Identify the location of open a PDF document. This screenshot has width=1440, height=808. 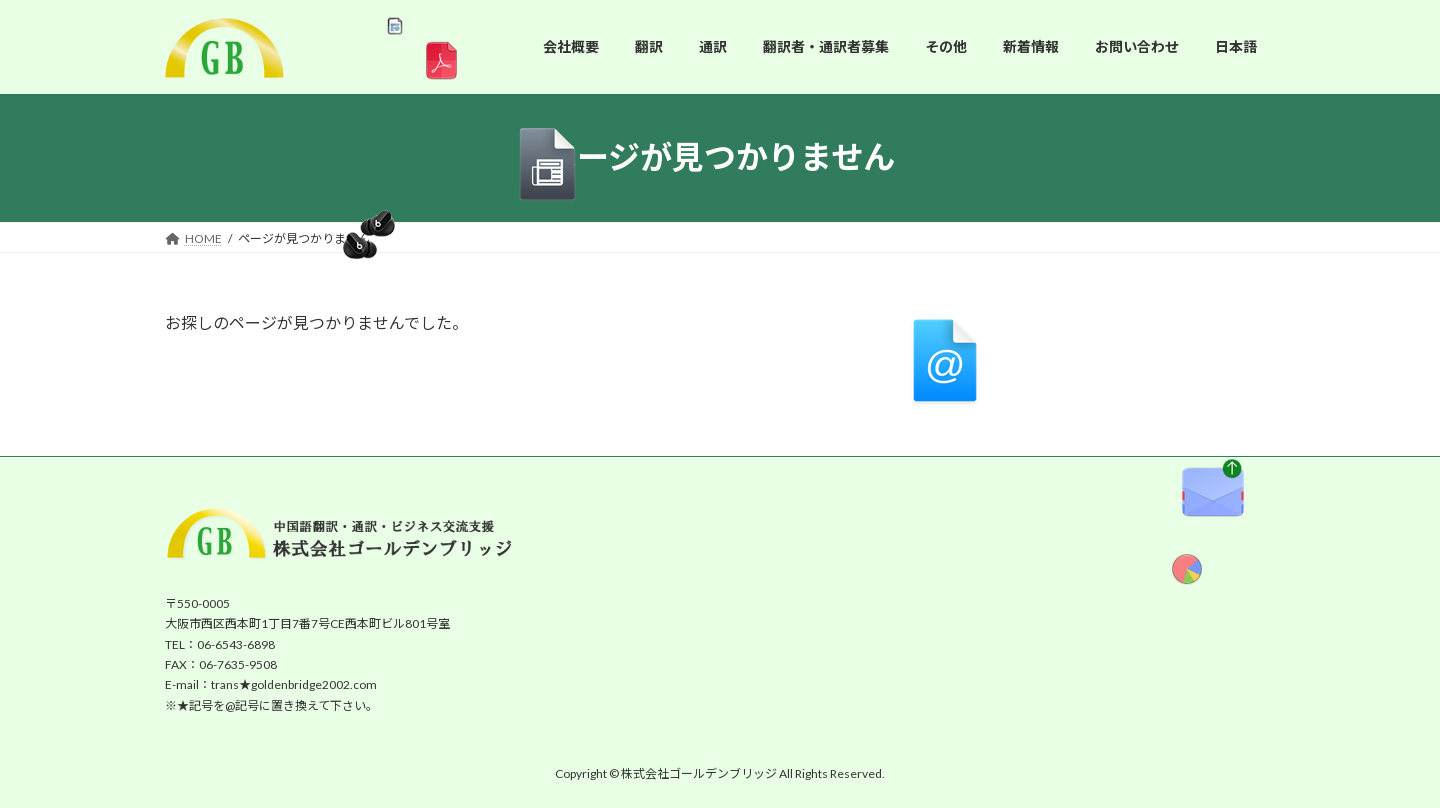
(441, 60).